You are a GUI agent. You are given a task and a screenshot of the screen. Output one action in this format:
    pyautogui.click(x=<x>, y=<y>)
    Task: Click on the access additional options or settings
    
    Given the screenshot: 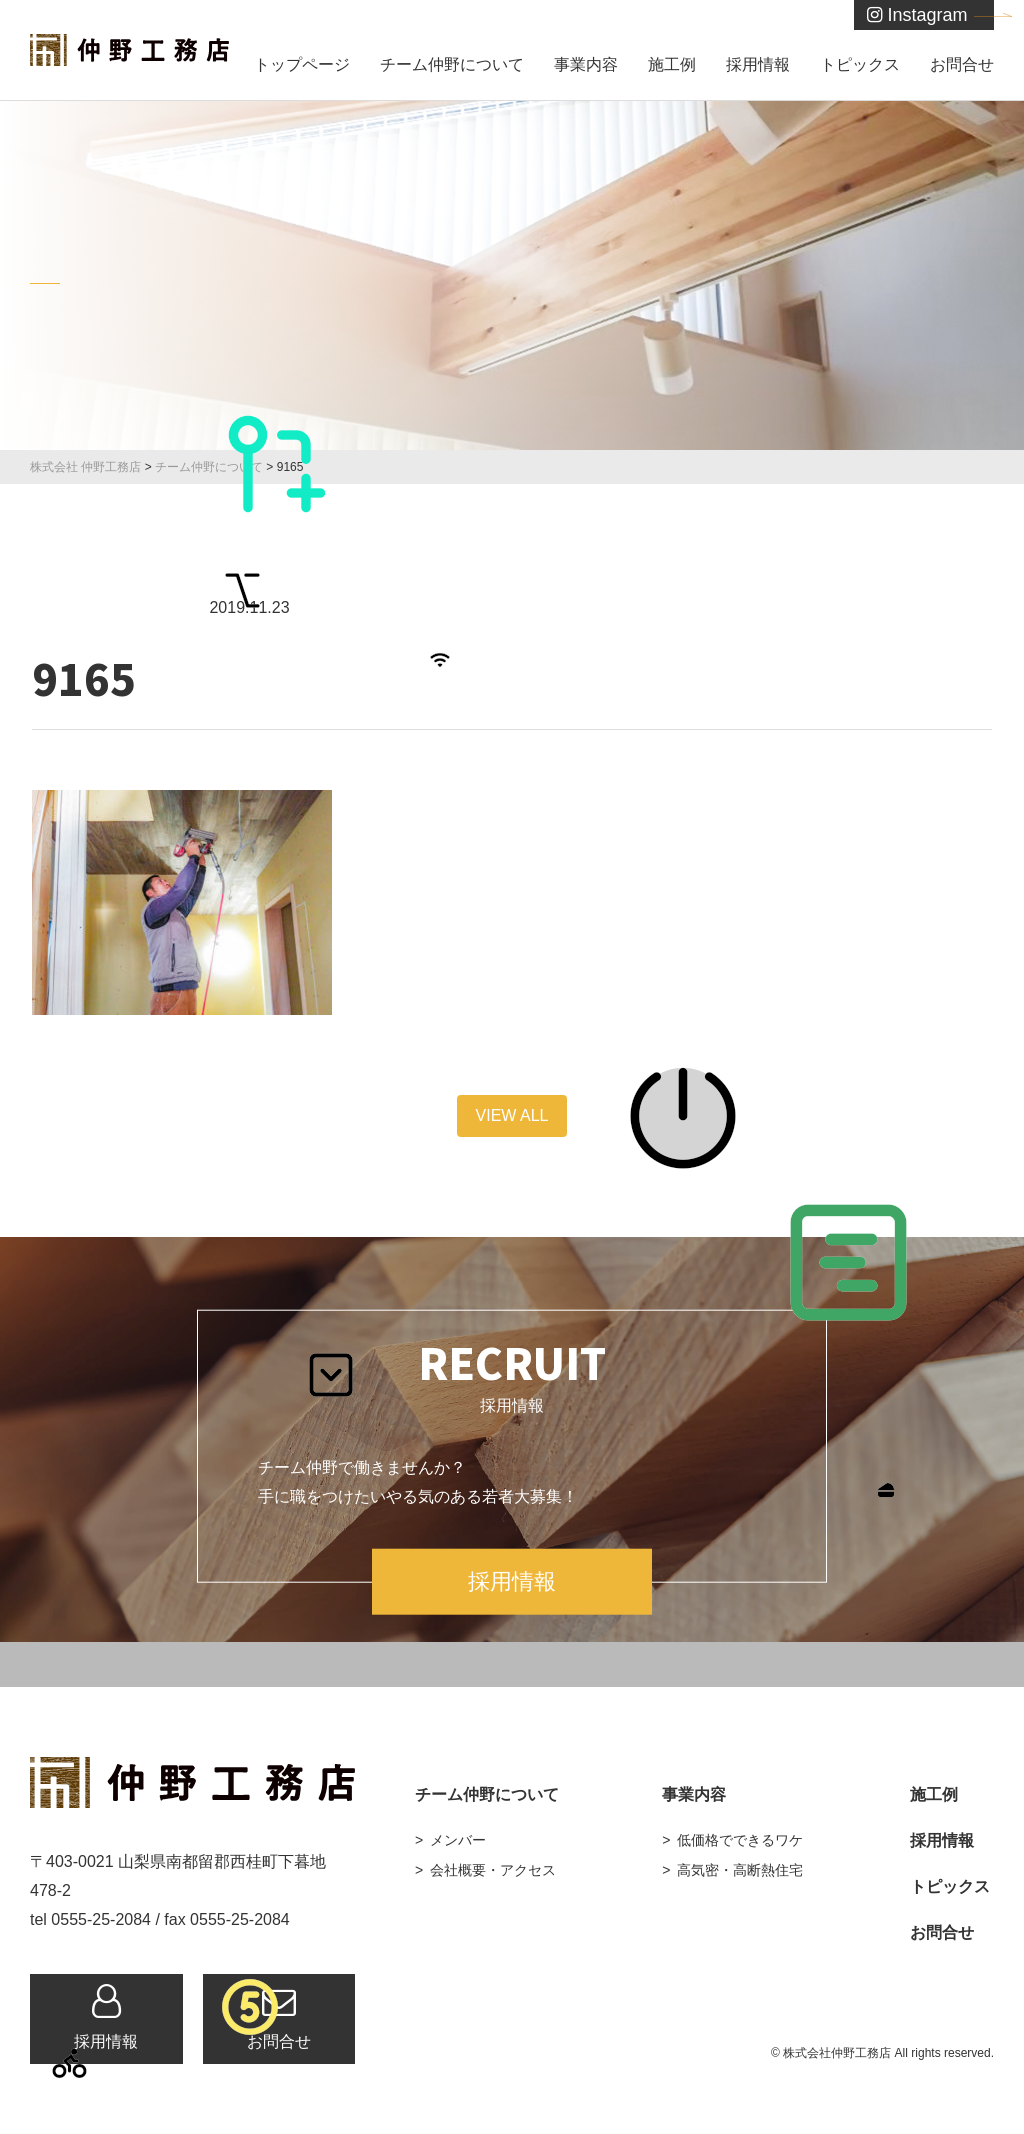 What is the action you would take?
    pyautogui.click(x=242, y=590)
    